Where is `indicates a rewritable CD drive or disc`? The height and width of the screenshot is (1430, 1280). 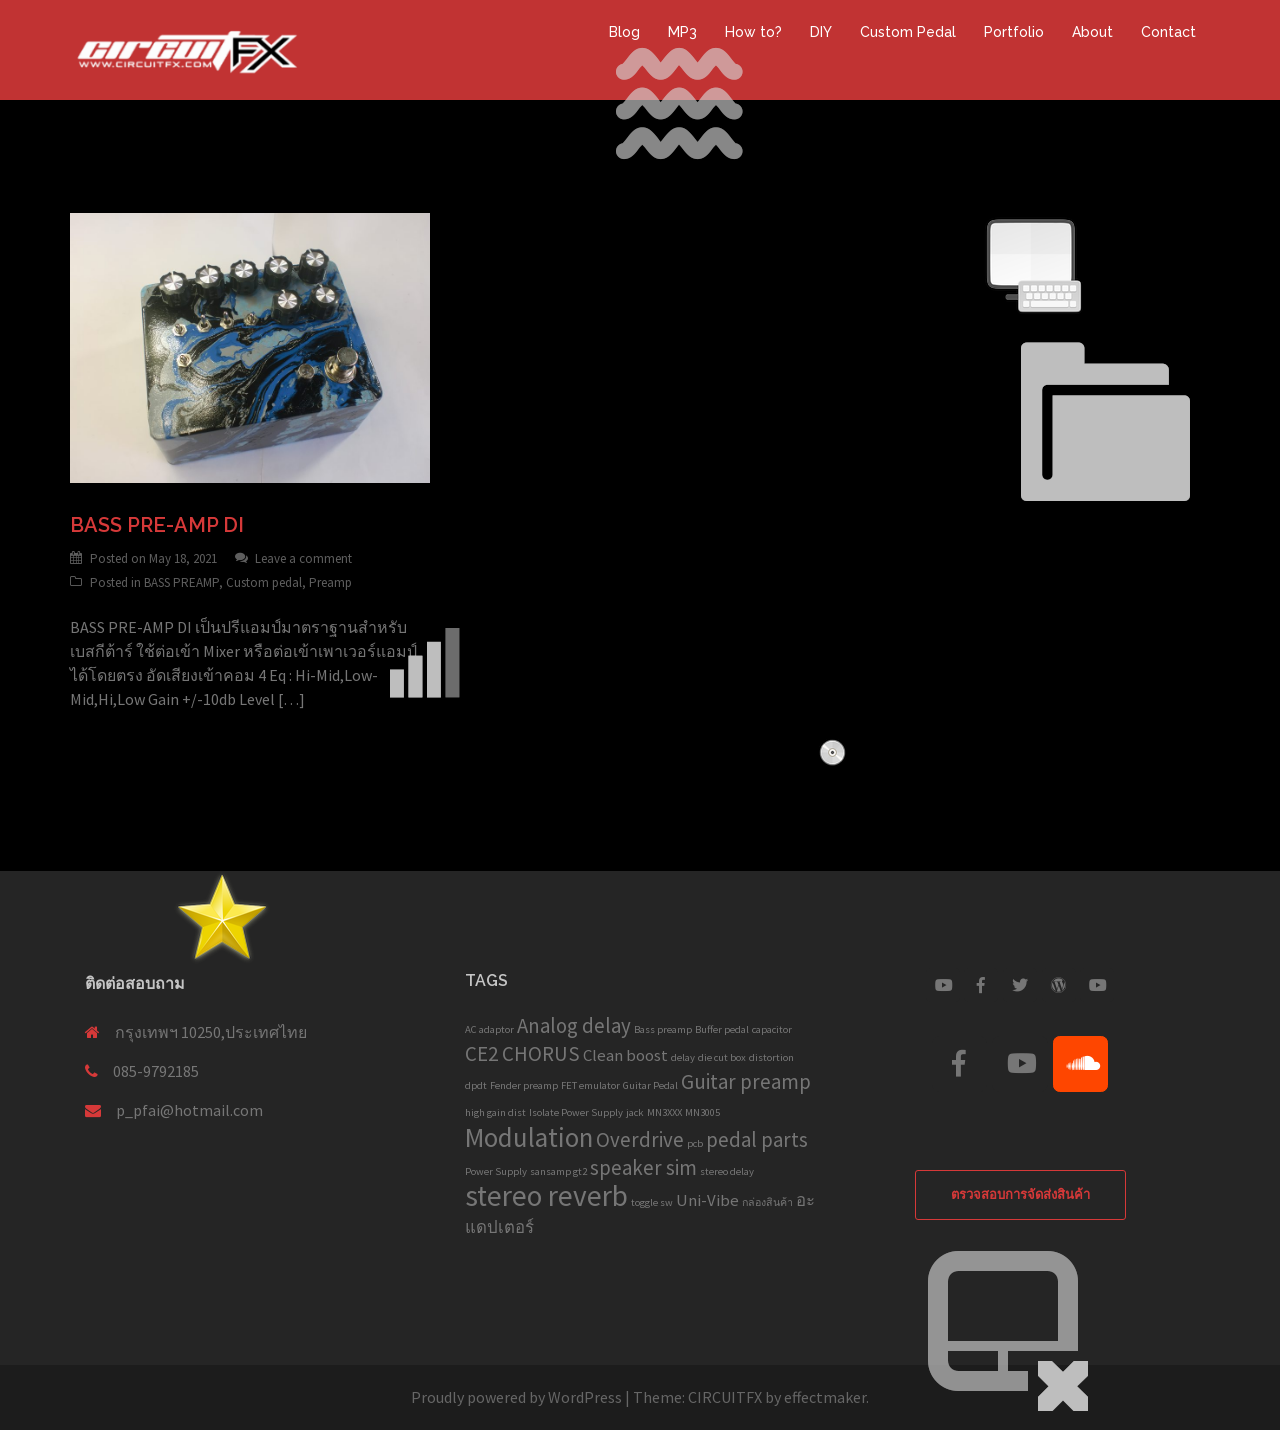 indicates a rewritable CD drive or disc is located at coordinates (832, 752).